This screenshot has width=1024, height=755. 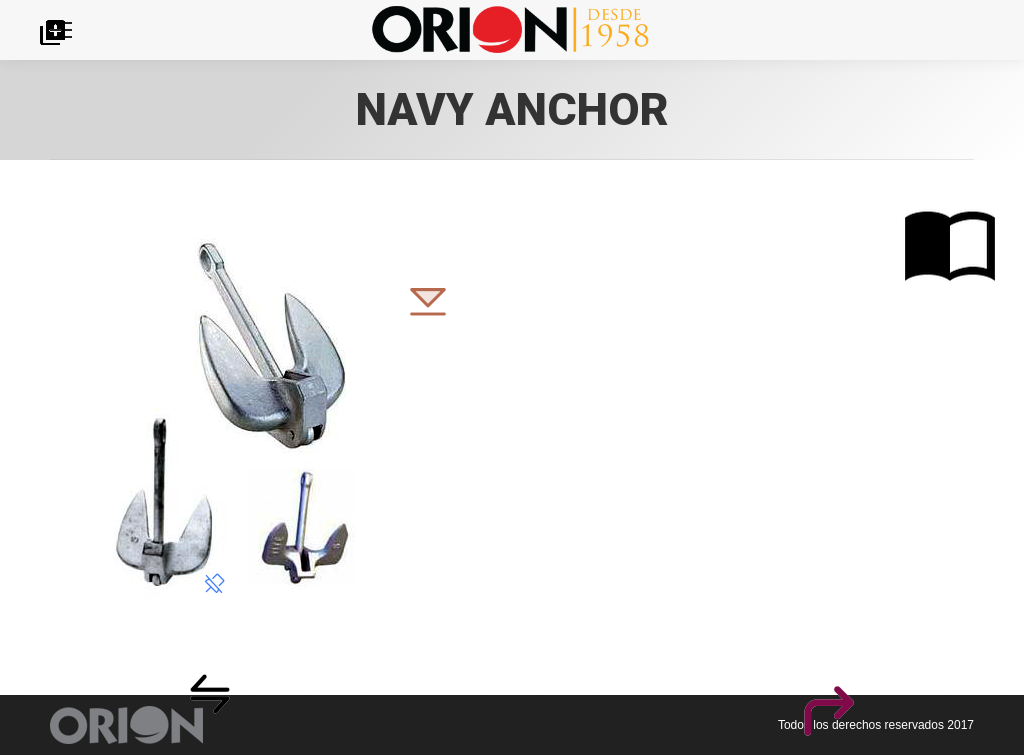 I want to click on expand content below, so click(x=428, y=301).